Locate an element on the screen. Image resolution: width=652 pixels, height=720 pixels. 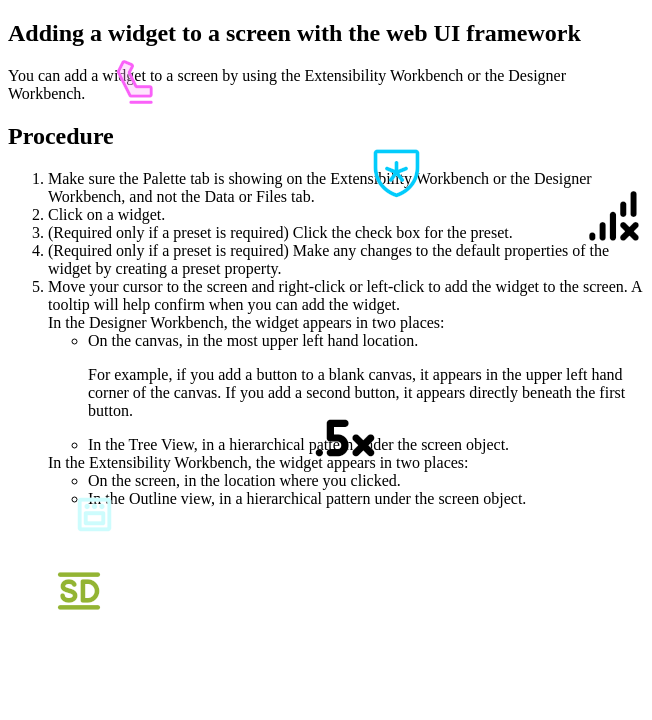
no cellular signal available is located at coordinates (615, 219).